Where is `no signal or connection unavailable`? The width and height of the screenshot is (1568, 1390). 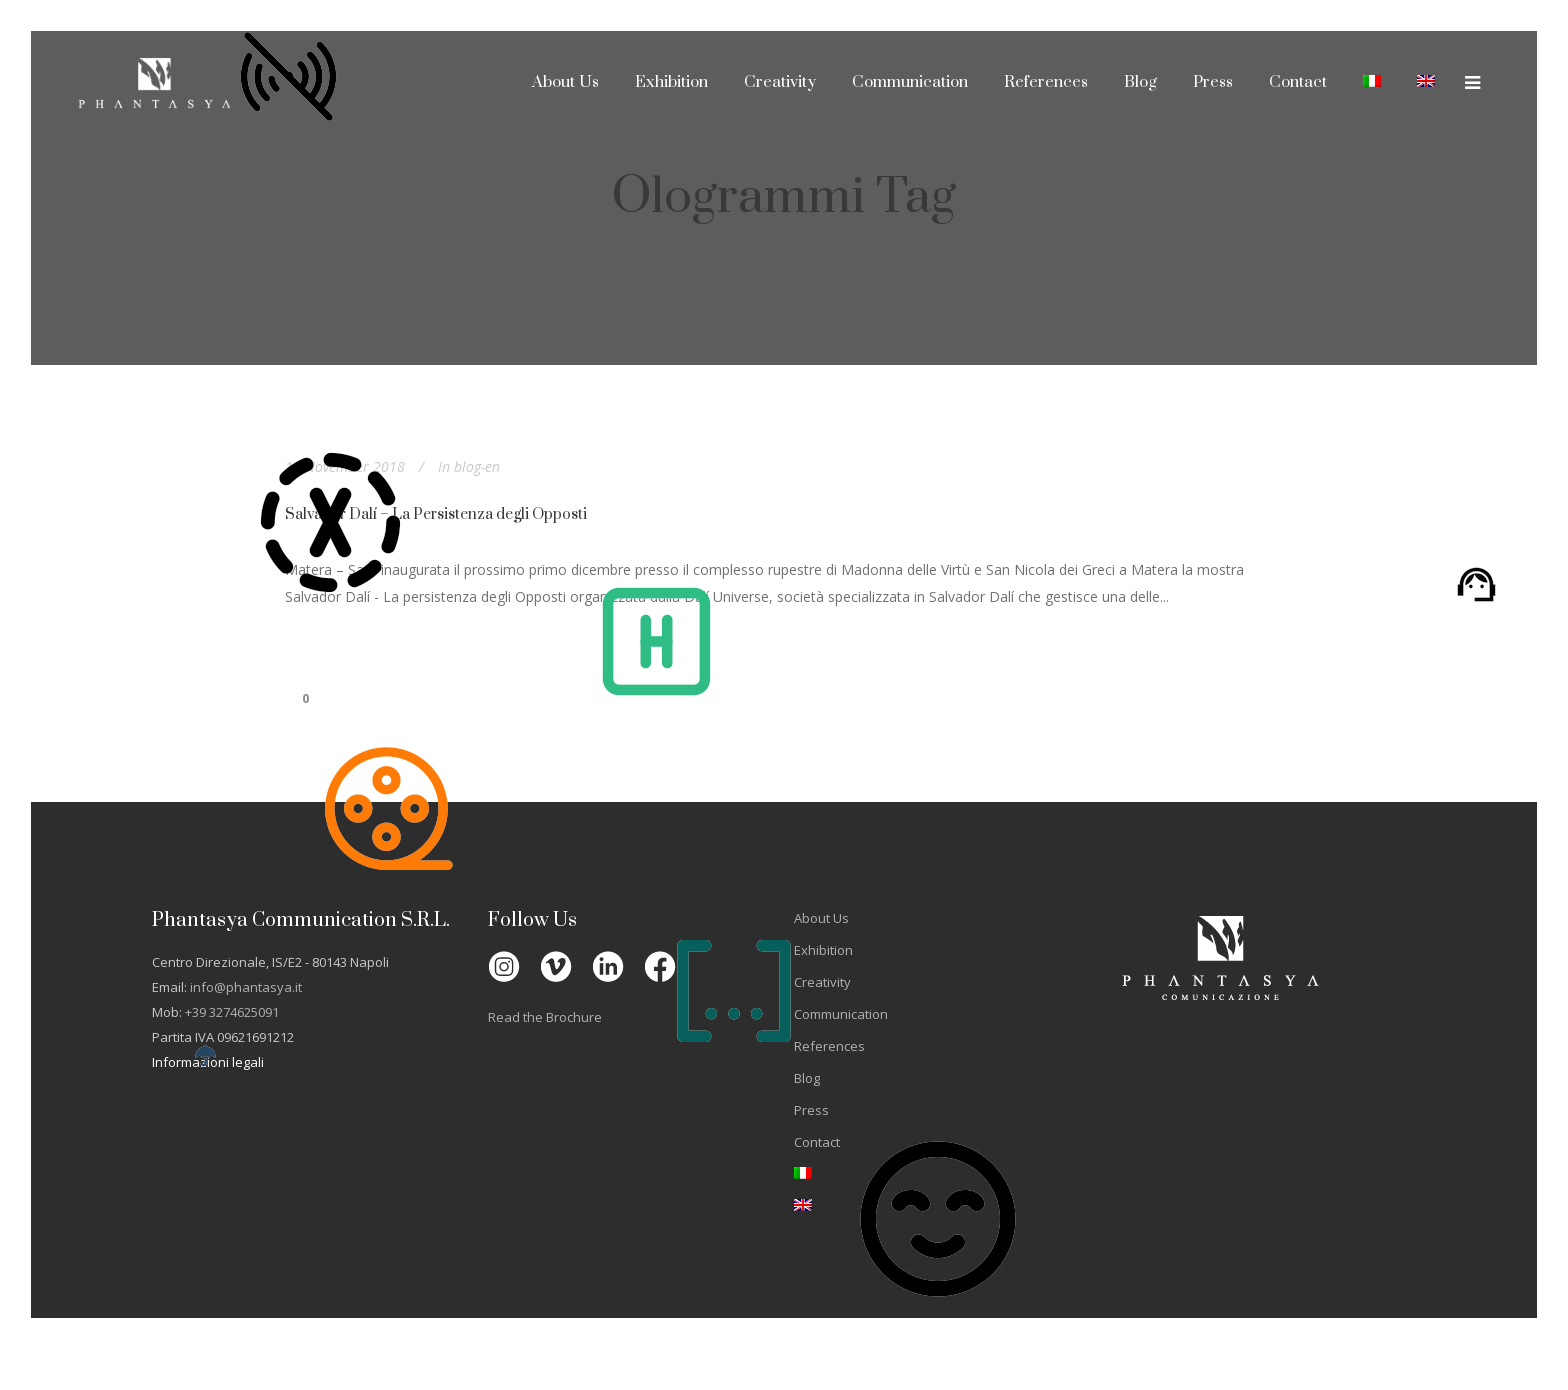
no signal or connection unavailable is located at coordinates (288, 76).